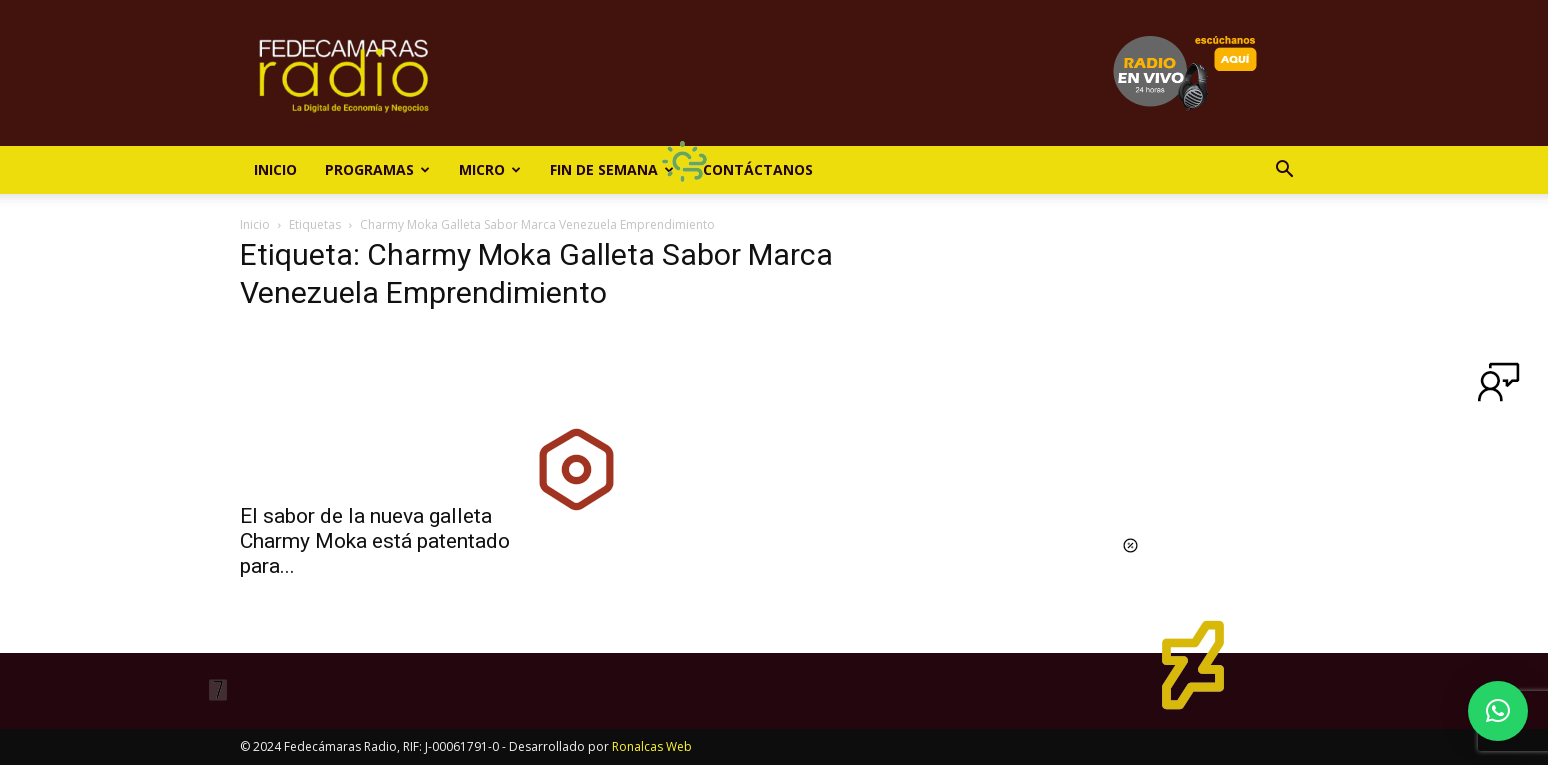  I want to click on indicates item number seven in a list or sequence, so click(218, 690).